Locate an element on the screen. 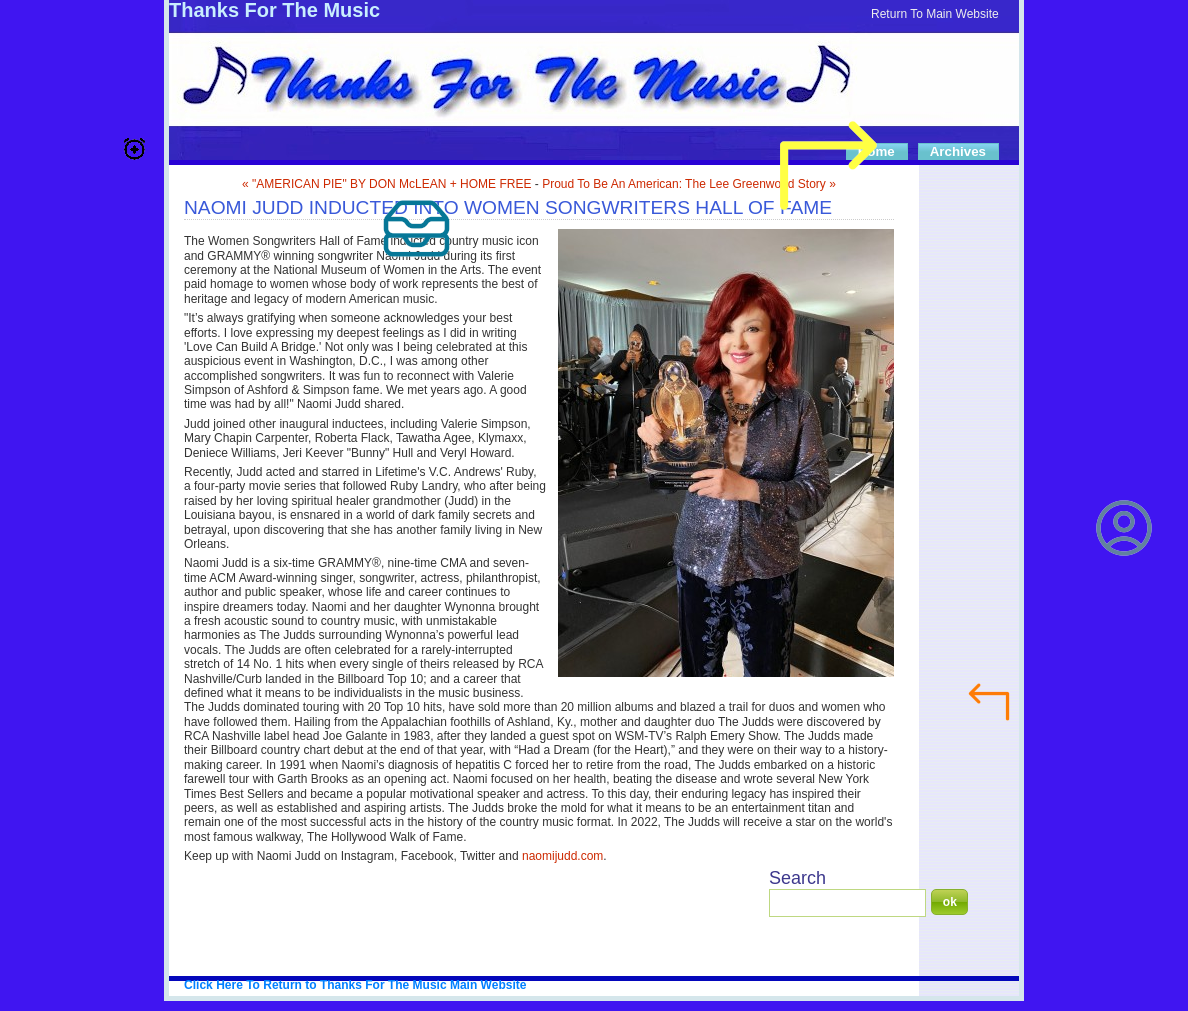 Image resolution: width=1188 pixels, height=1011 pixels. view your profile is located at coordinates (1124, 528).